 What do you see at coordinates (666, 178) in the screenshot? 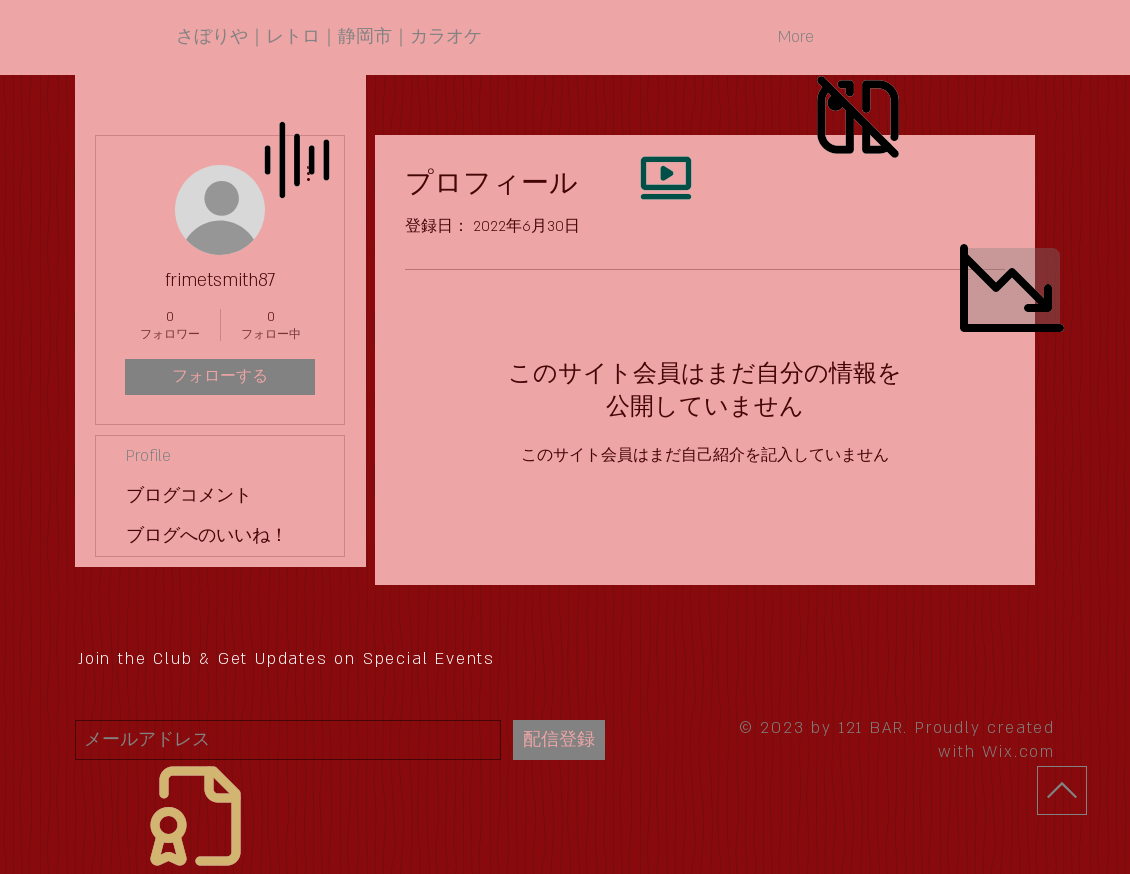
I see `play or watch a video` at bounding box center [666, 178].